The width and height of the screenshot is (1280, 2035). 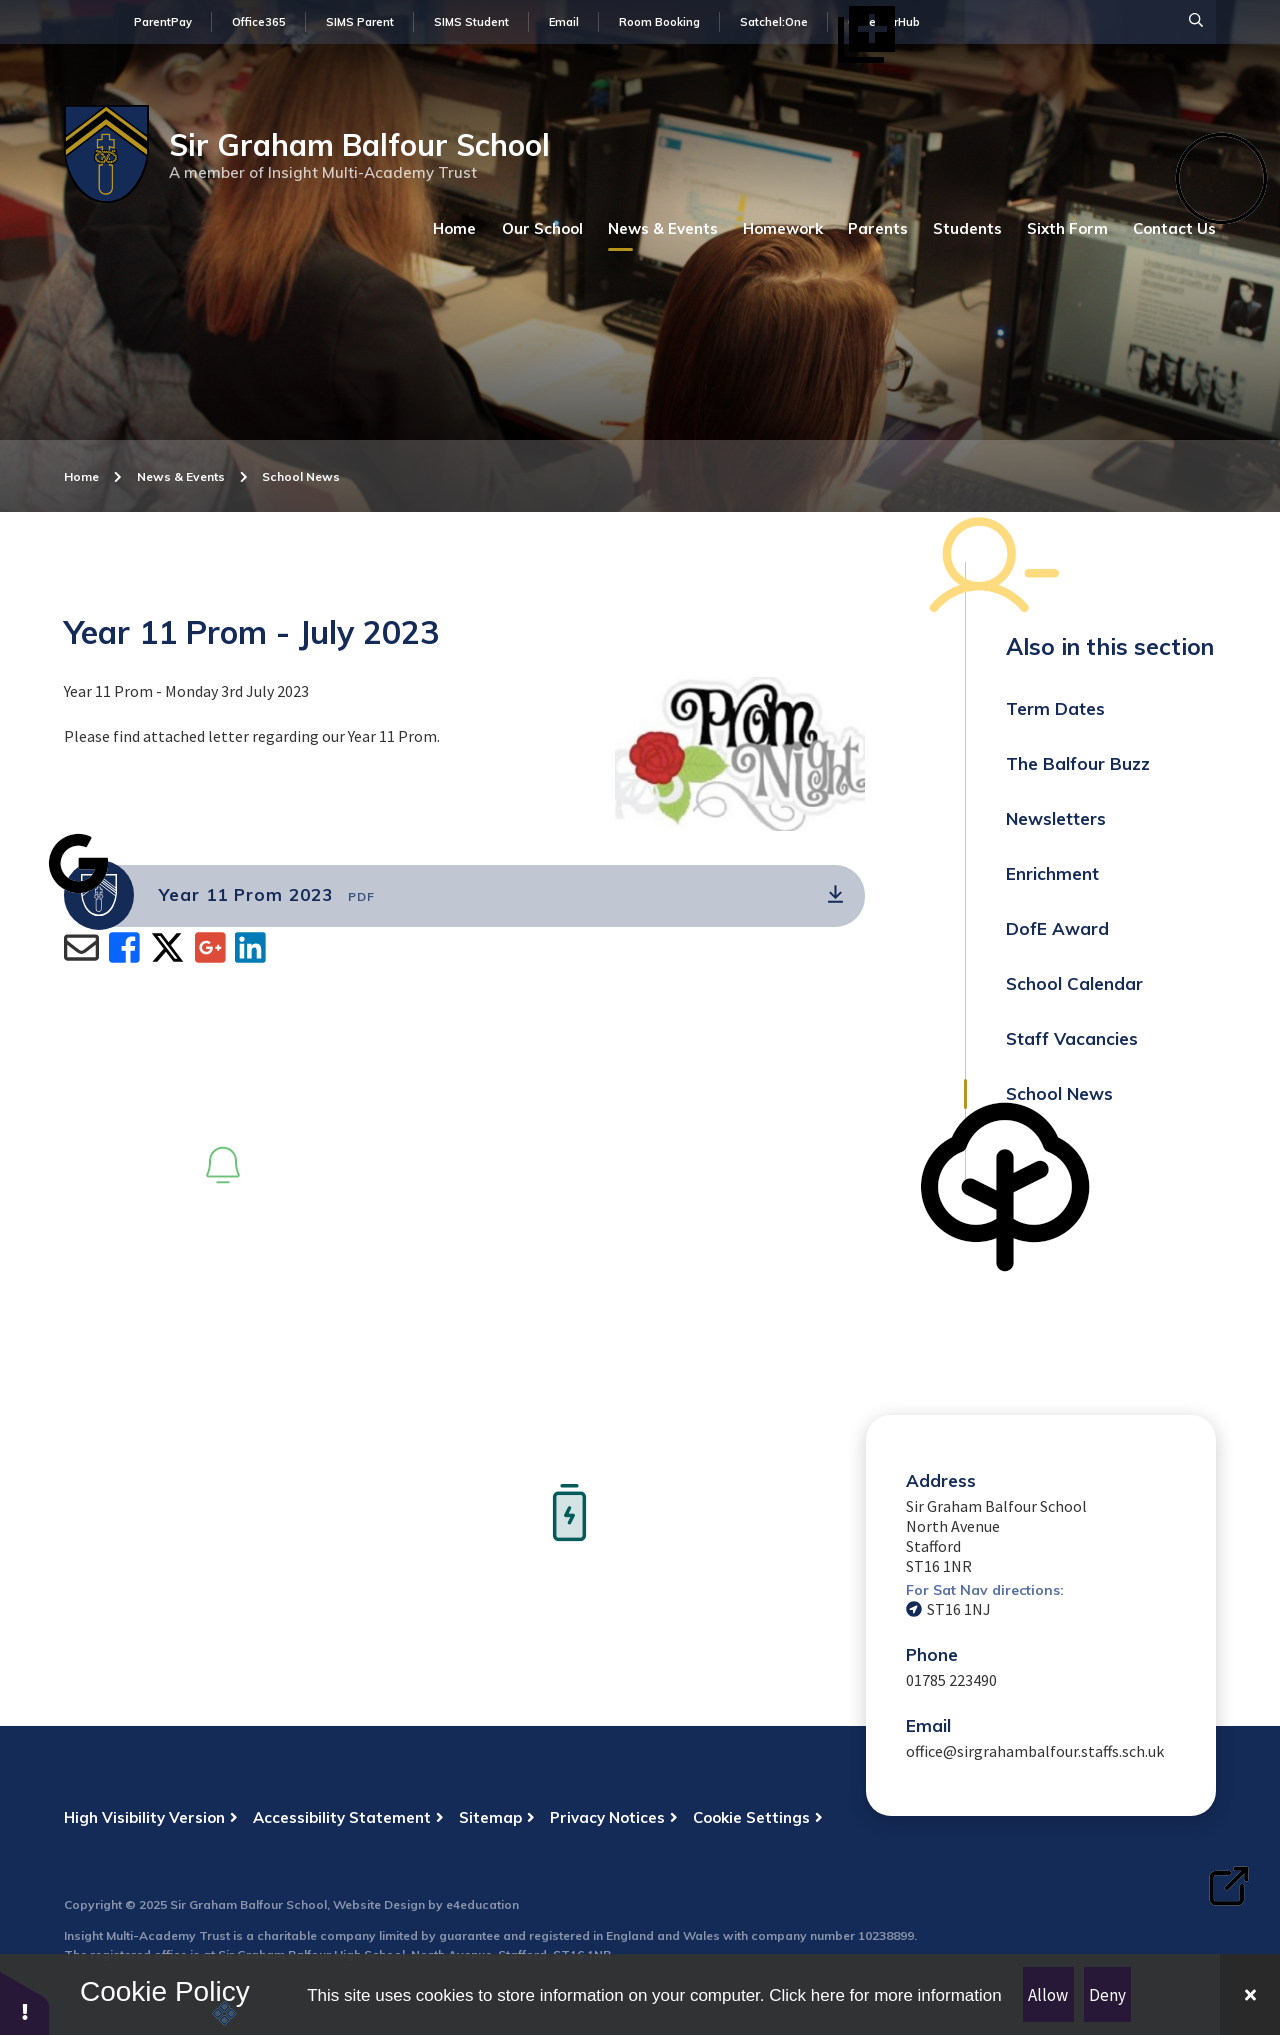 I want to click on sign in with Google, so click(x=78, y=863).